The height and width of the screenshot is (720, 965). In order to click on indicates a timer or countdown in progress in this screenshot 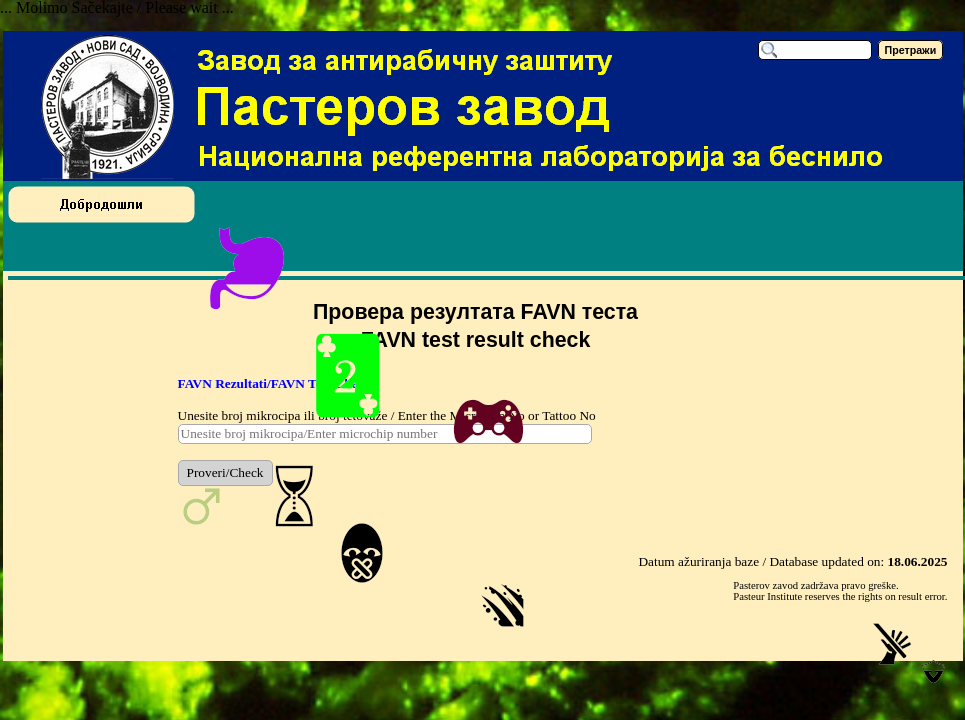, I will do `click(294, 496)`.